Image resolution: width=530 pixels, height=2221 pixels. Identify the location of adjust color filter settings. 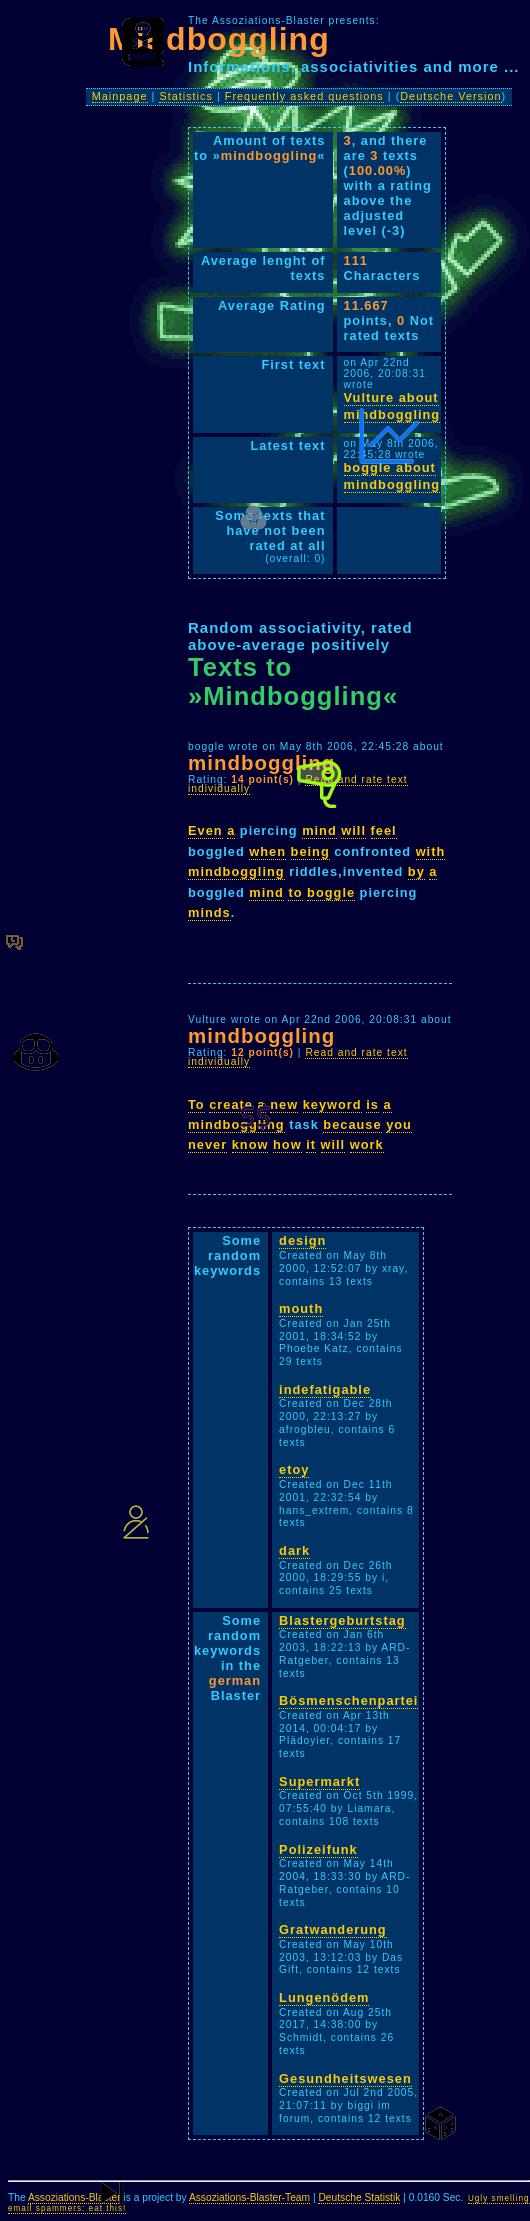
(253, 517).